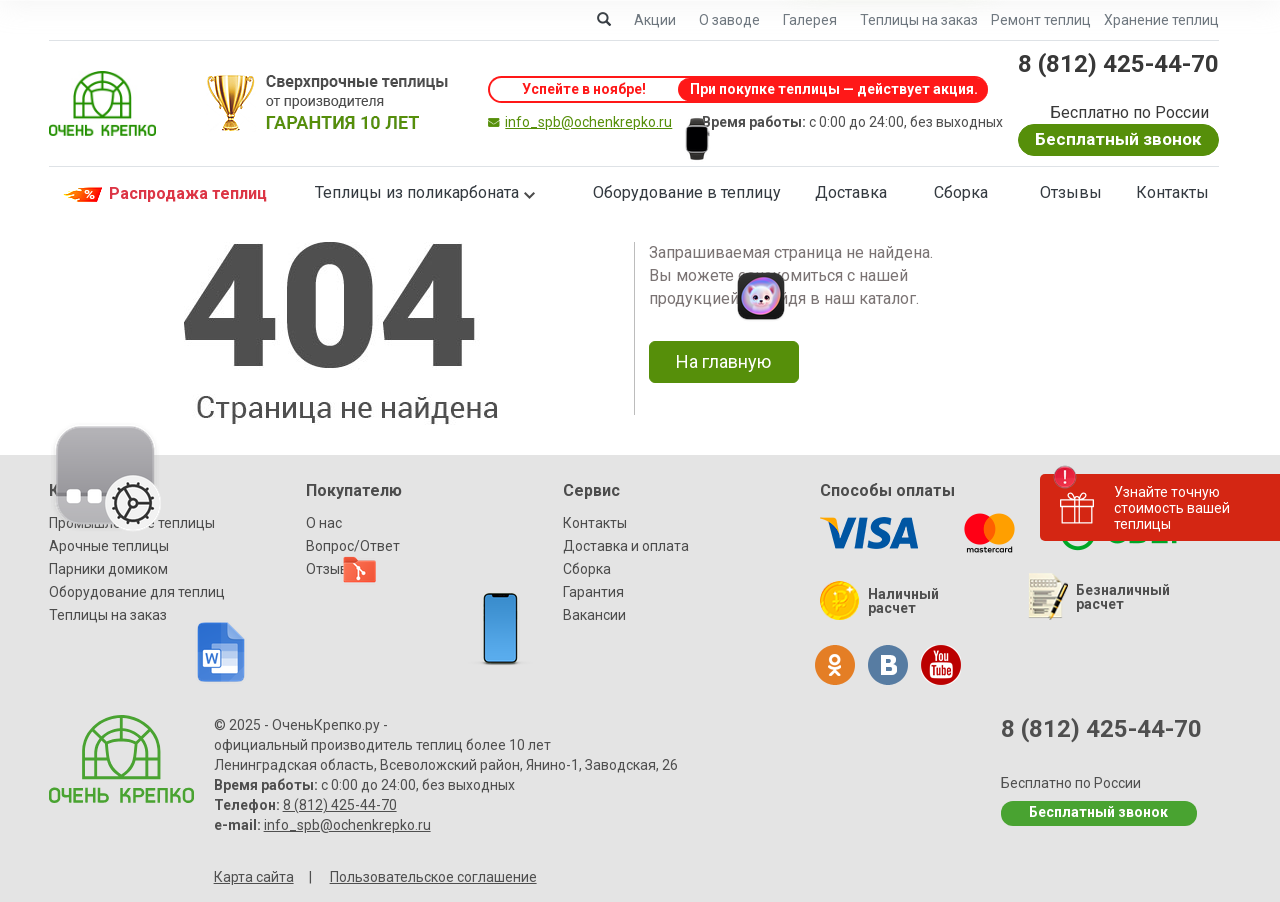  What do you see at coordinates (697, 139) in the screenshot?
I see `manage your connected Apple Watch SE` at bounding box center [697, 139].